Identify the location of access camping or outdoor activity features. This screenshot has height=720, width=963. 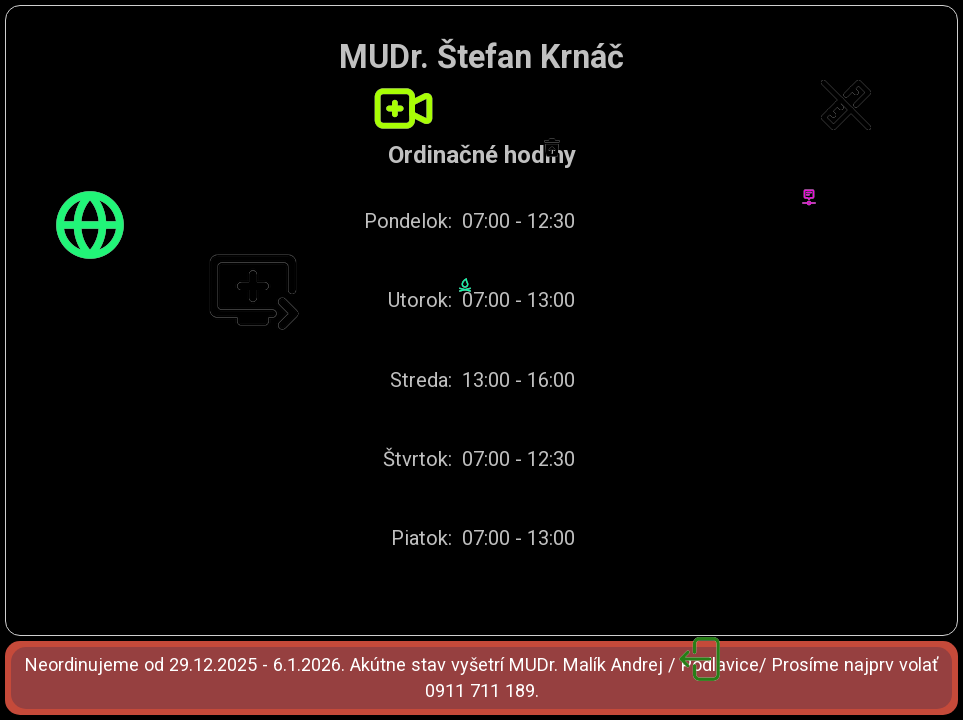
(465, 285).